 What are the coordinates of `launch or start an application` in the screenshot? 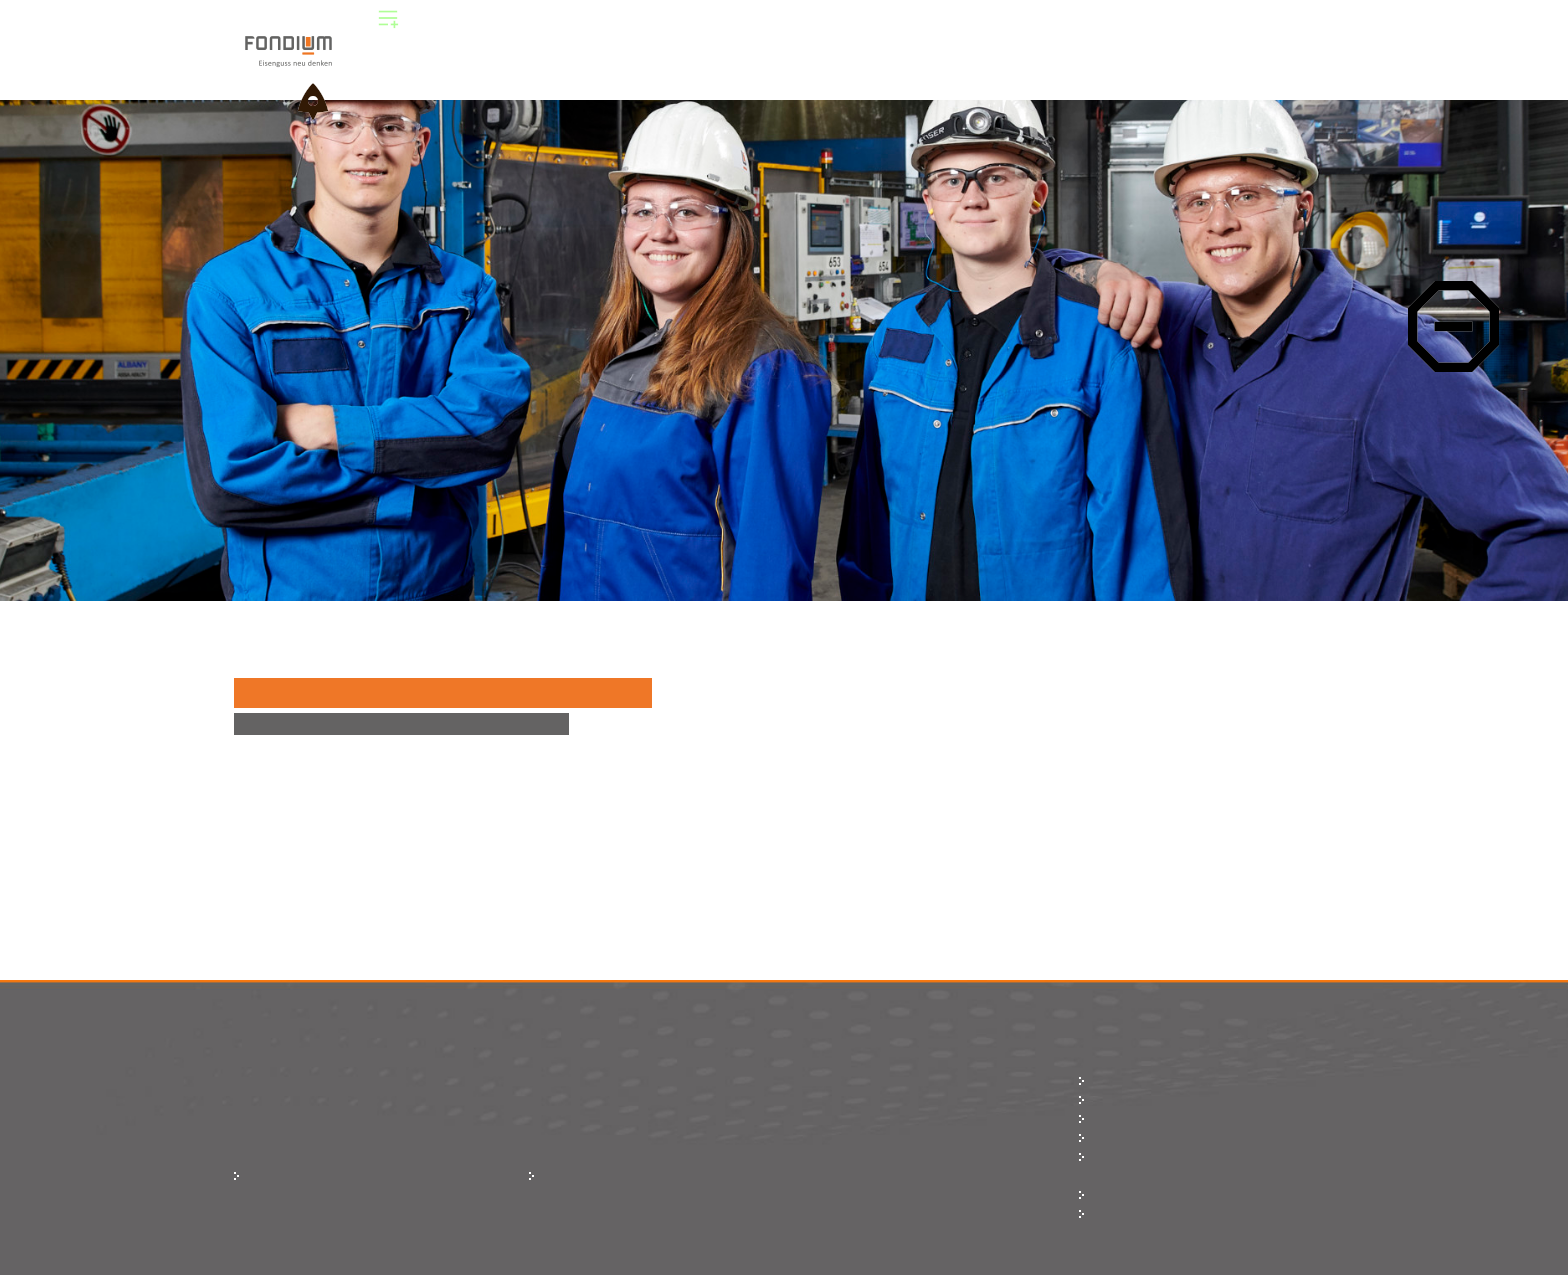 It's located at (313, 101).